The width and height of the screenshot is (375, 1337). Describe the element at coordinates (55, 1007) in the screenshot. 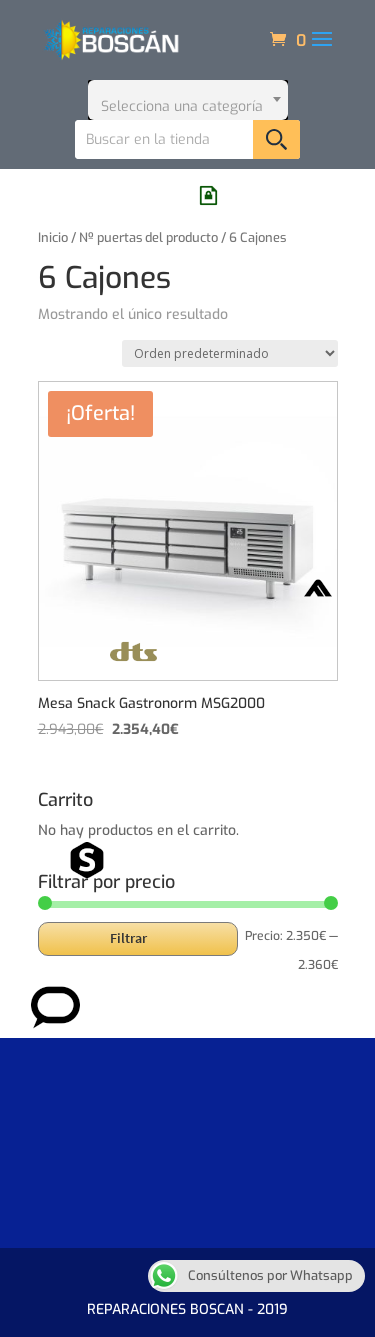

I see `visit The Conversation website` at that location.